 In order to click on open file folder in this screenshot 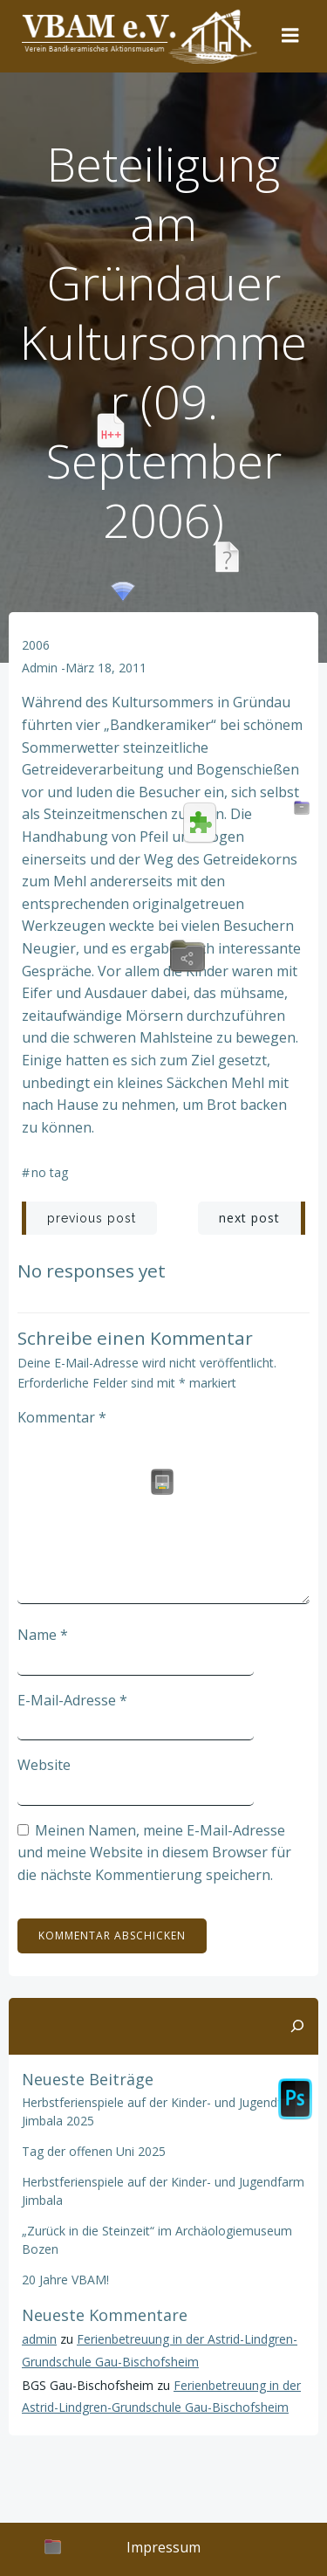, I will do `click(52, 2546)`.